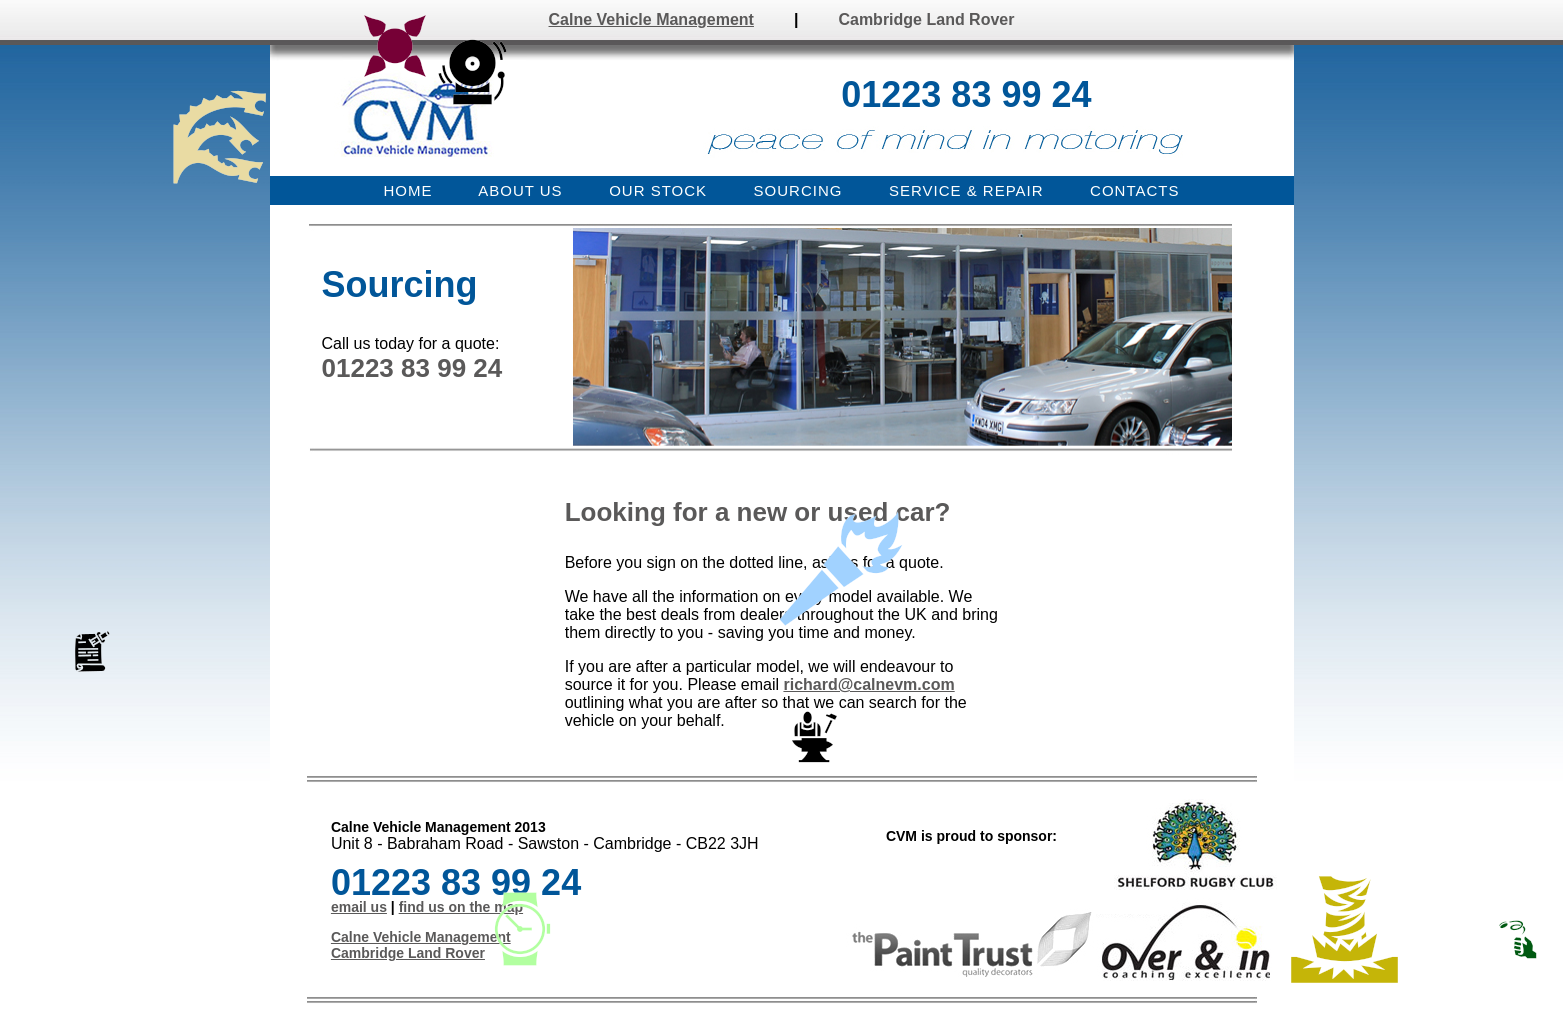 The width and height of the screenshot is (1563, 1023). I want to click on alarm or alert is currently active, so click(472, 70).